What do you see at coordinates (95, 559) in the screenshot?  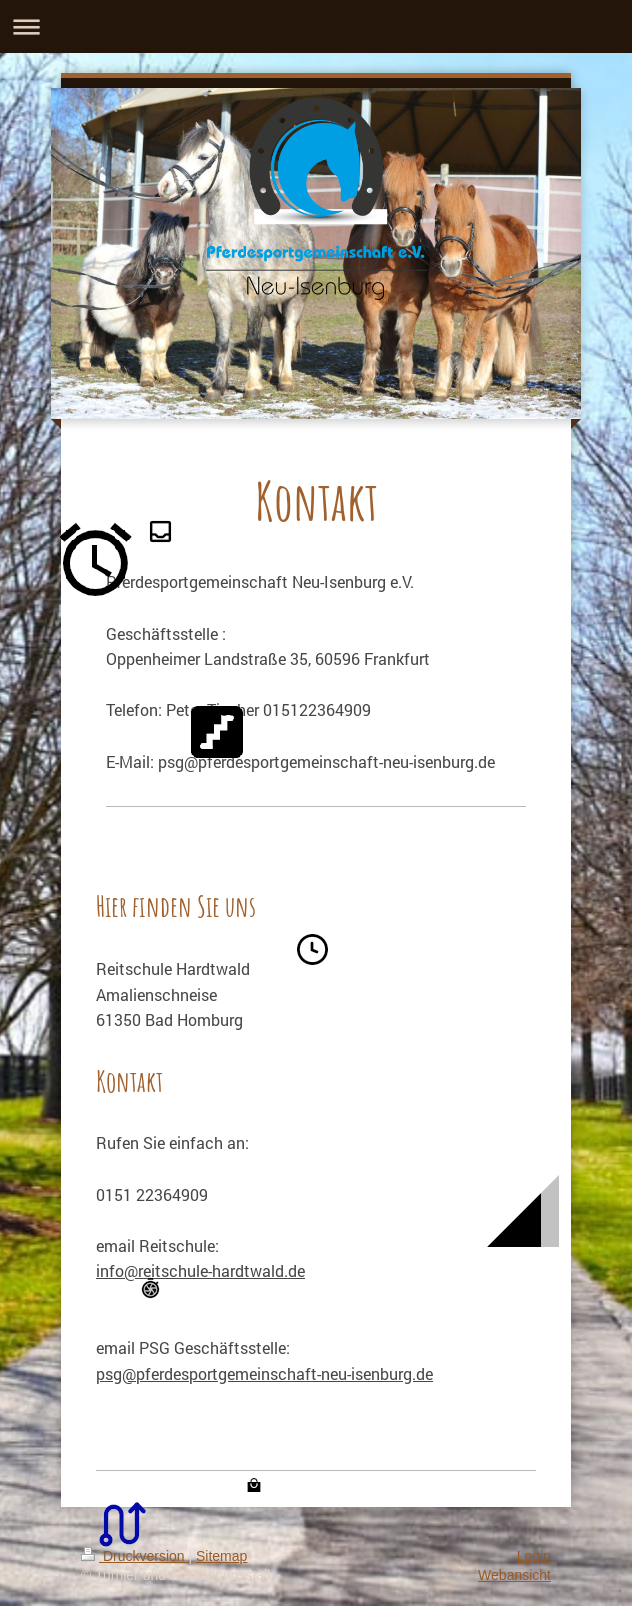 I see `set an alarm or timer` at bounding box center [95, 559].